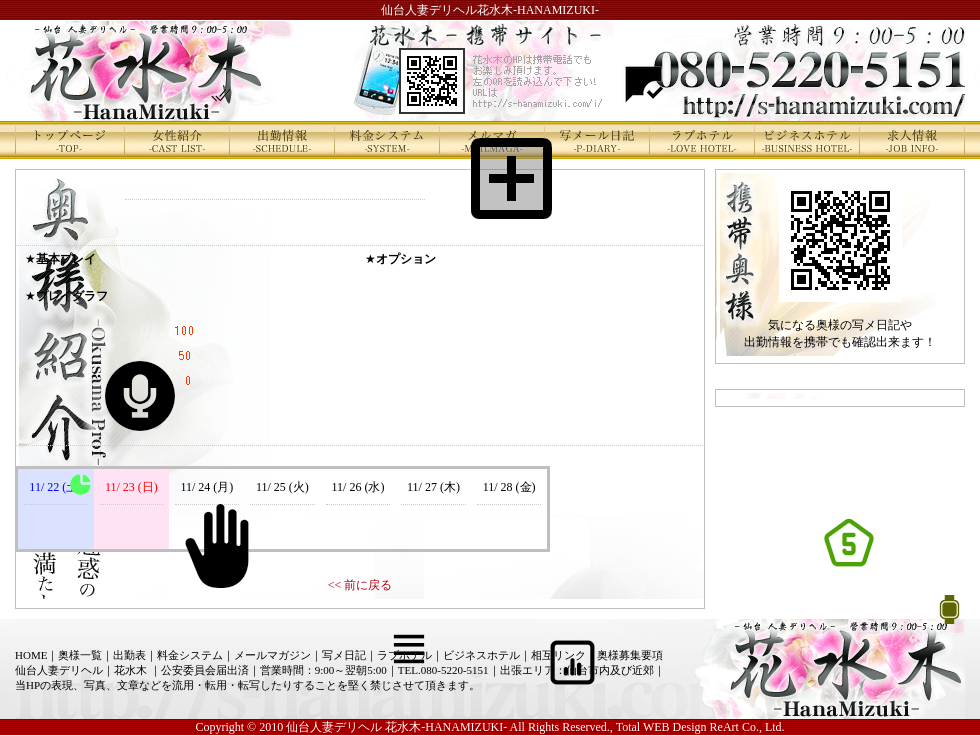  What do you see at coordinates (140, 396) in the screenshot?
I see `tap to start voice recording` at bounding box center [140, 396].